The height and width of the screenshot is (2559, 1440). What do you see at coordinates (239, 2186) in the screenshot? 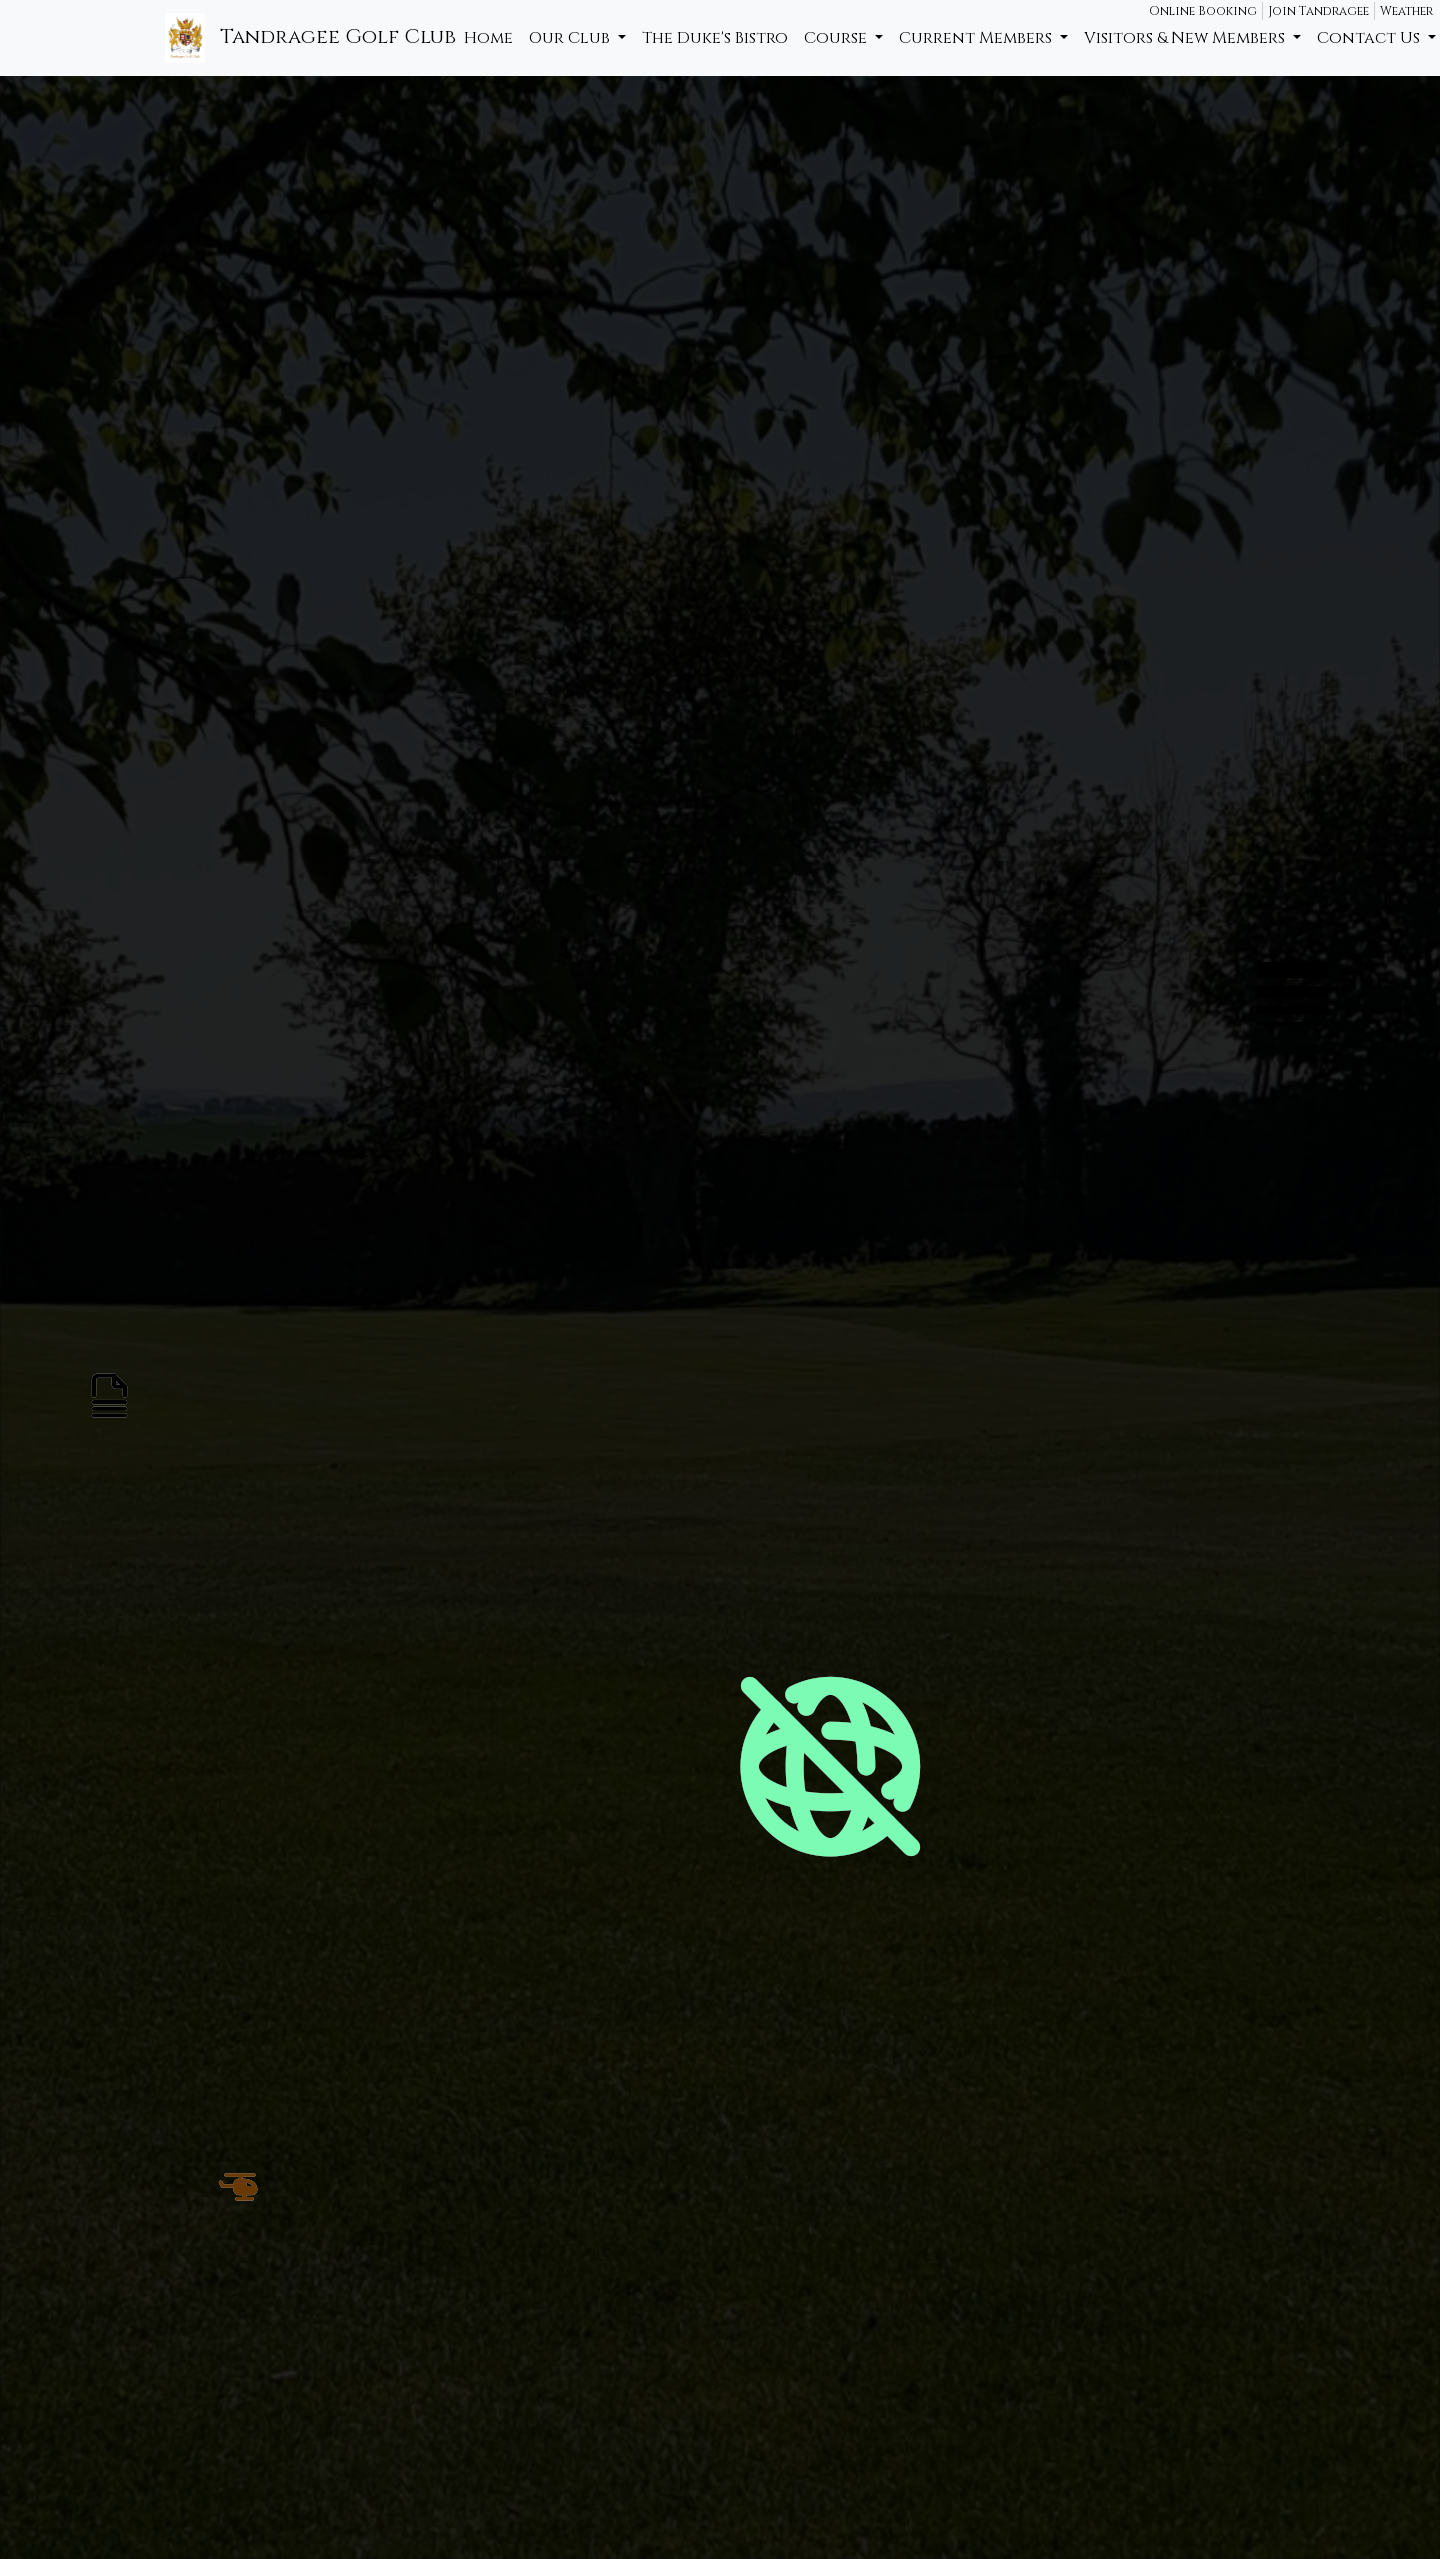
I see `access helicopter or air transport options` at bounding box center [239, 2186].